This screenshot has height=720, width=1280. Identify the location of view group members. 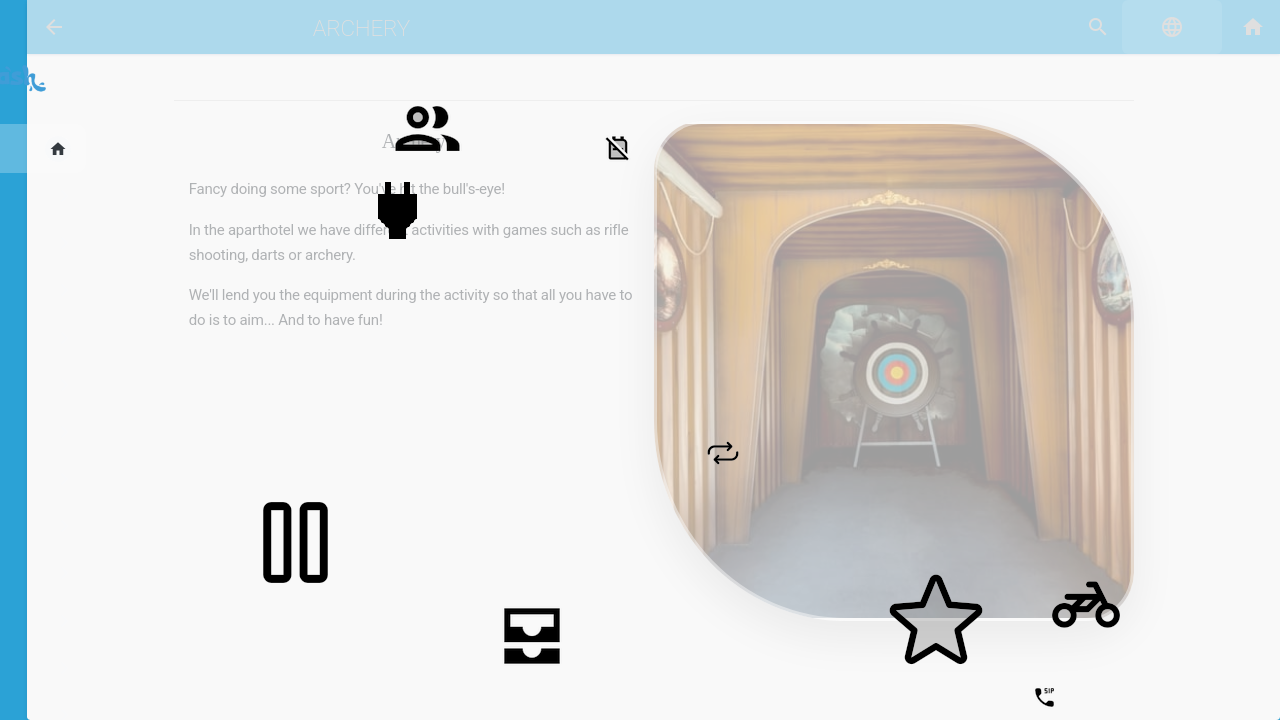
(427, 128).